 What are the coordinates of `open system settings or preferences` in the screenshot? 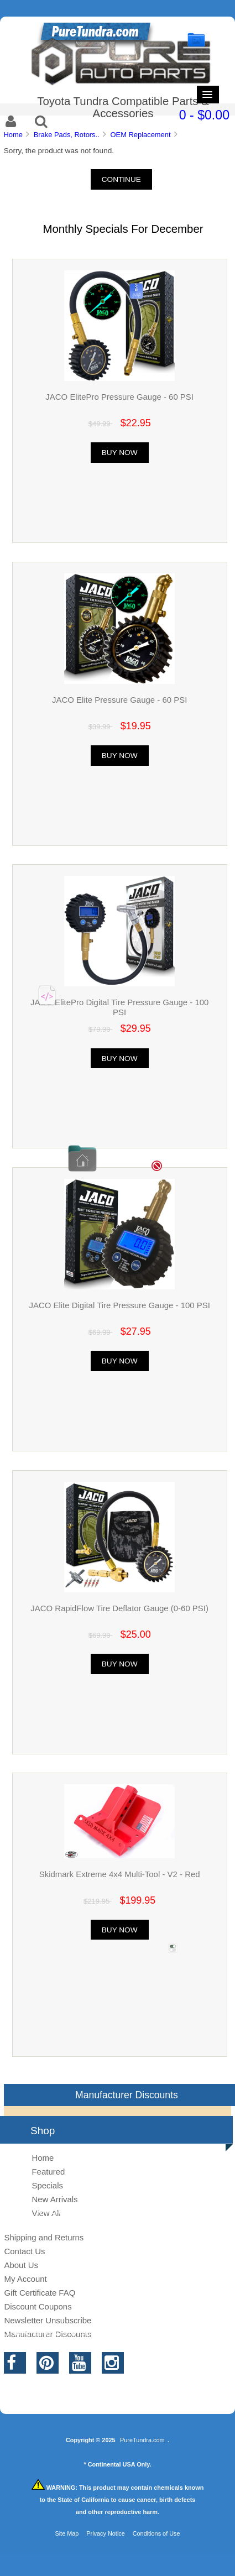 It's located at (173, 1948).